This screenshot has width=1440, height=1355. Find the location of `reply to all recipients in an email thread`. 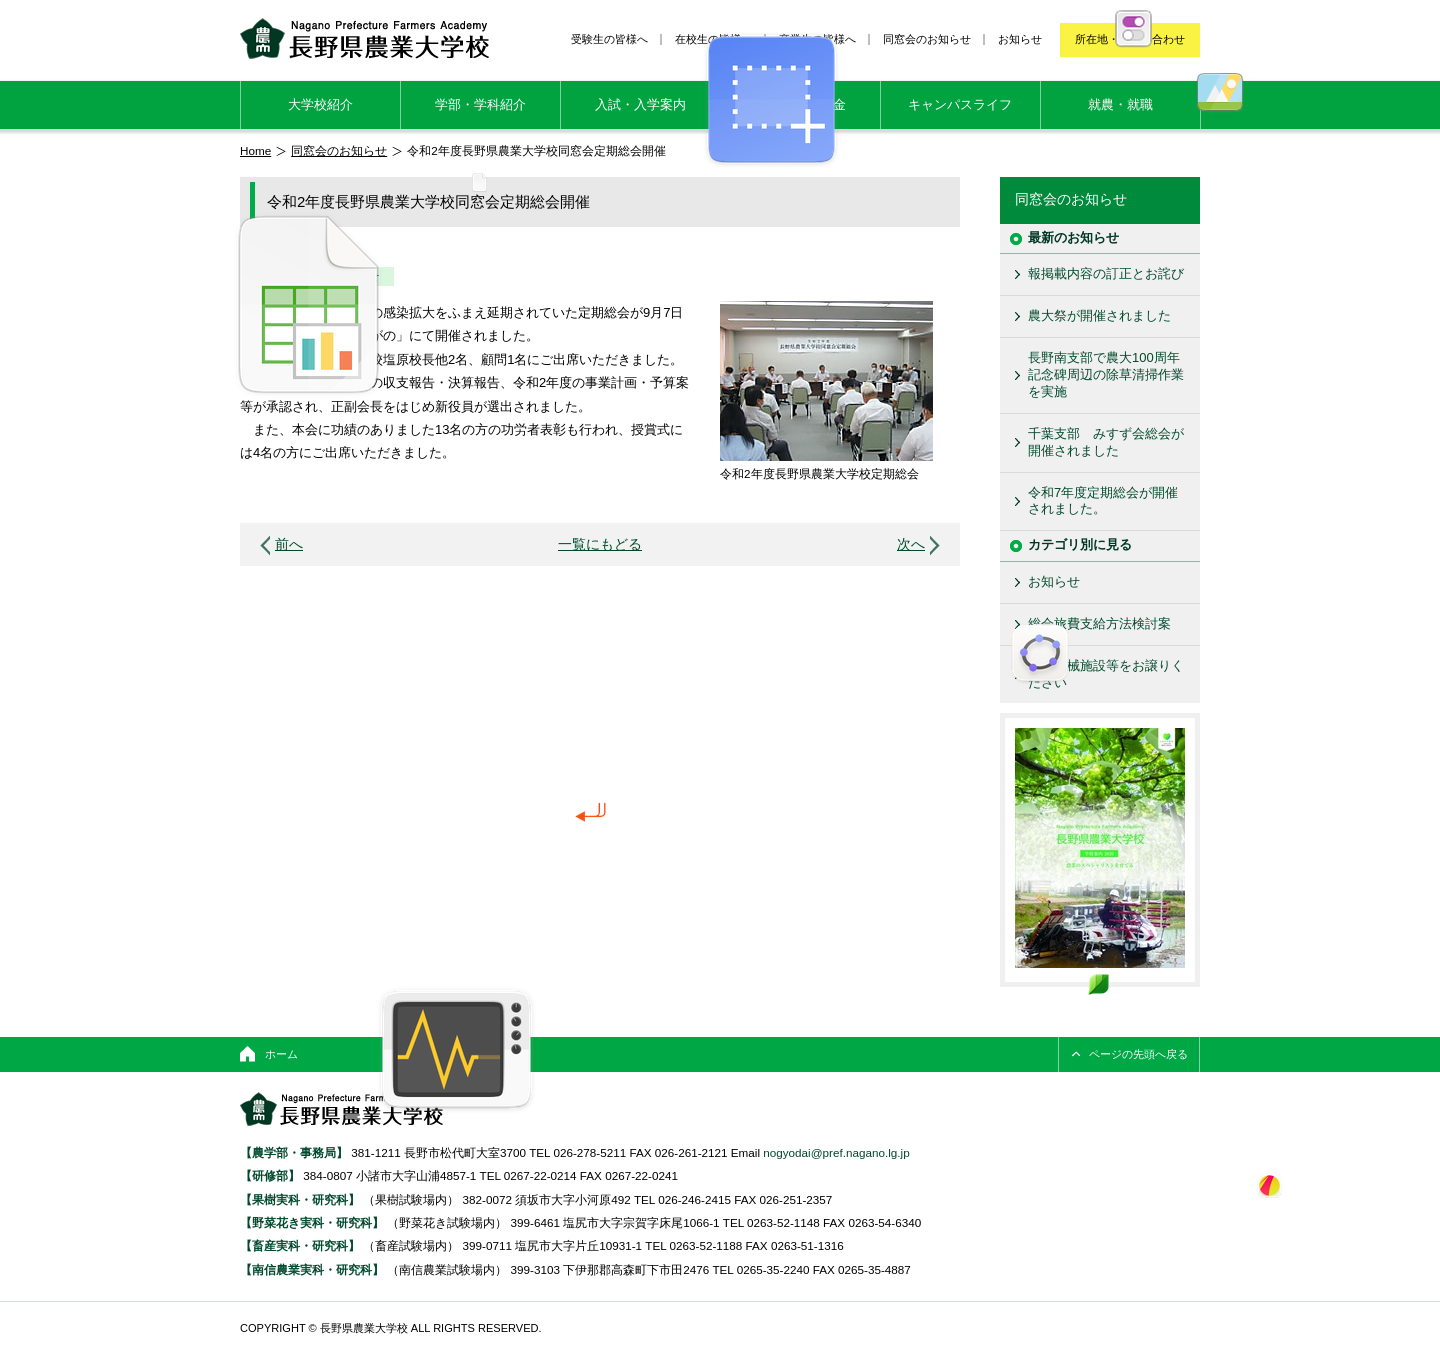

reply to all recipients in an email thread is located at coordinates (590, 810).